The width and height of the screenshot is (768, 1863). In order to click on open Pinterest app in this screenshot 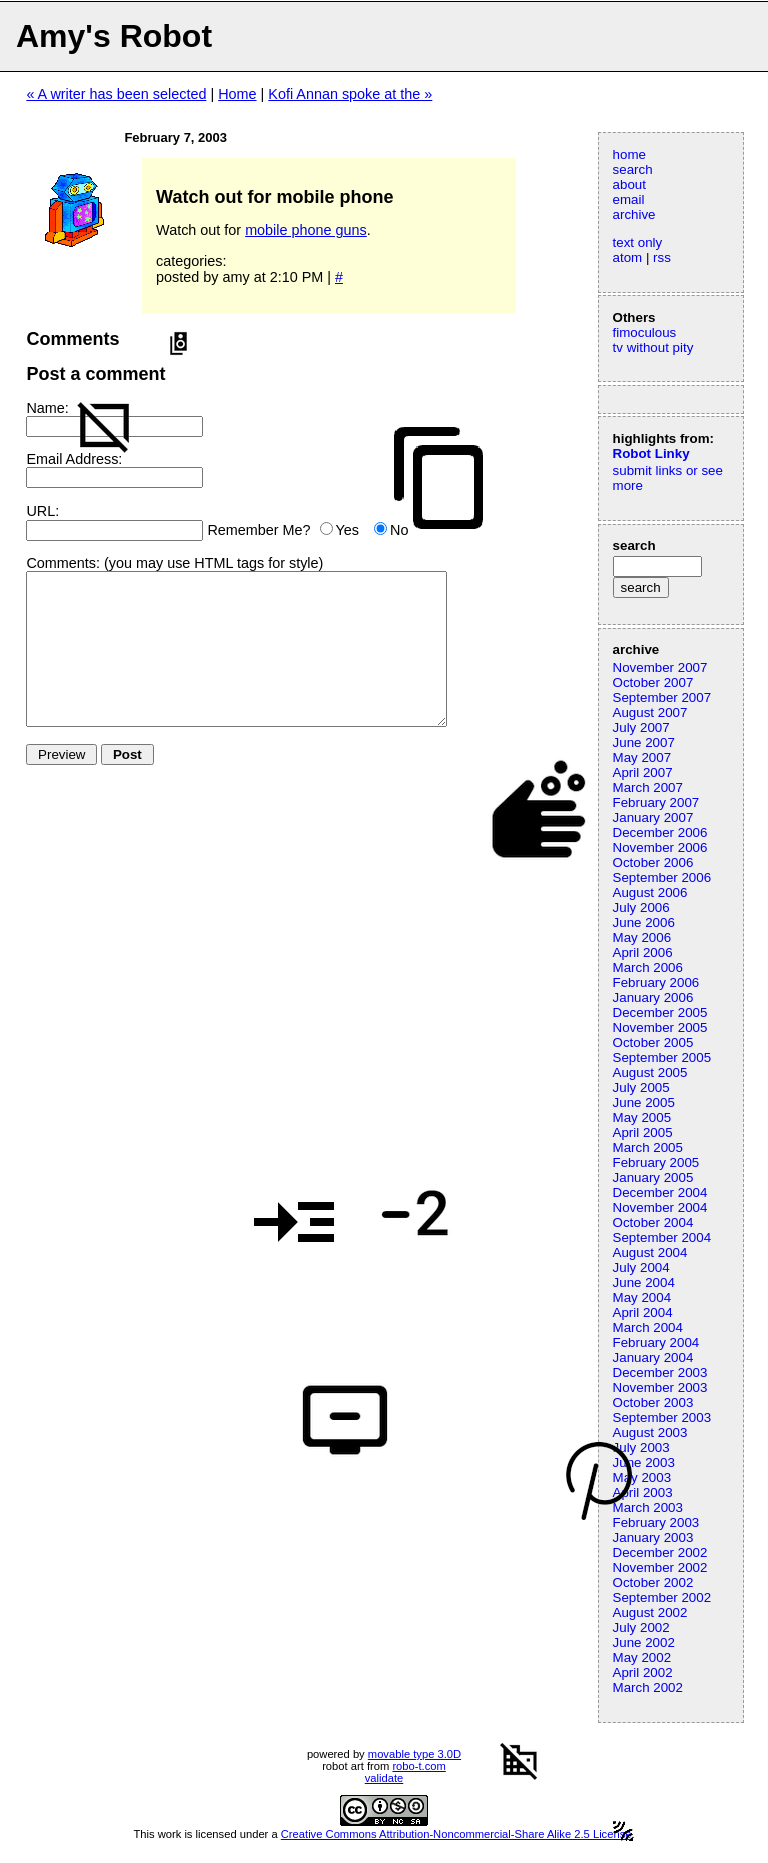, I will do `click(596, 1481)`.